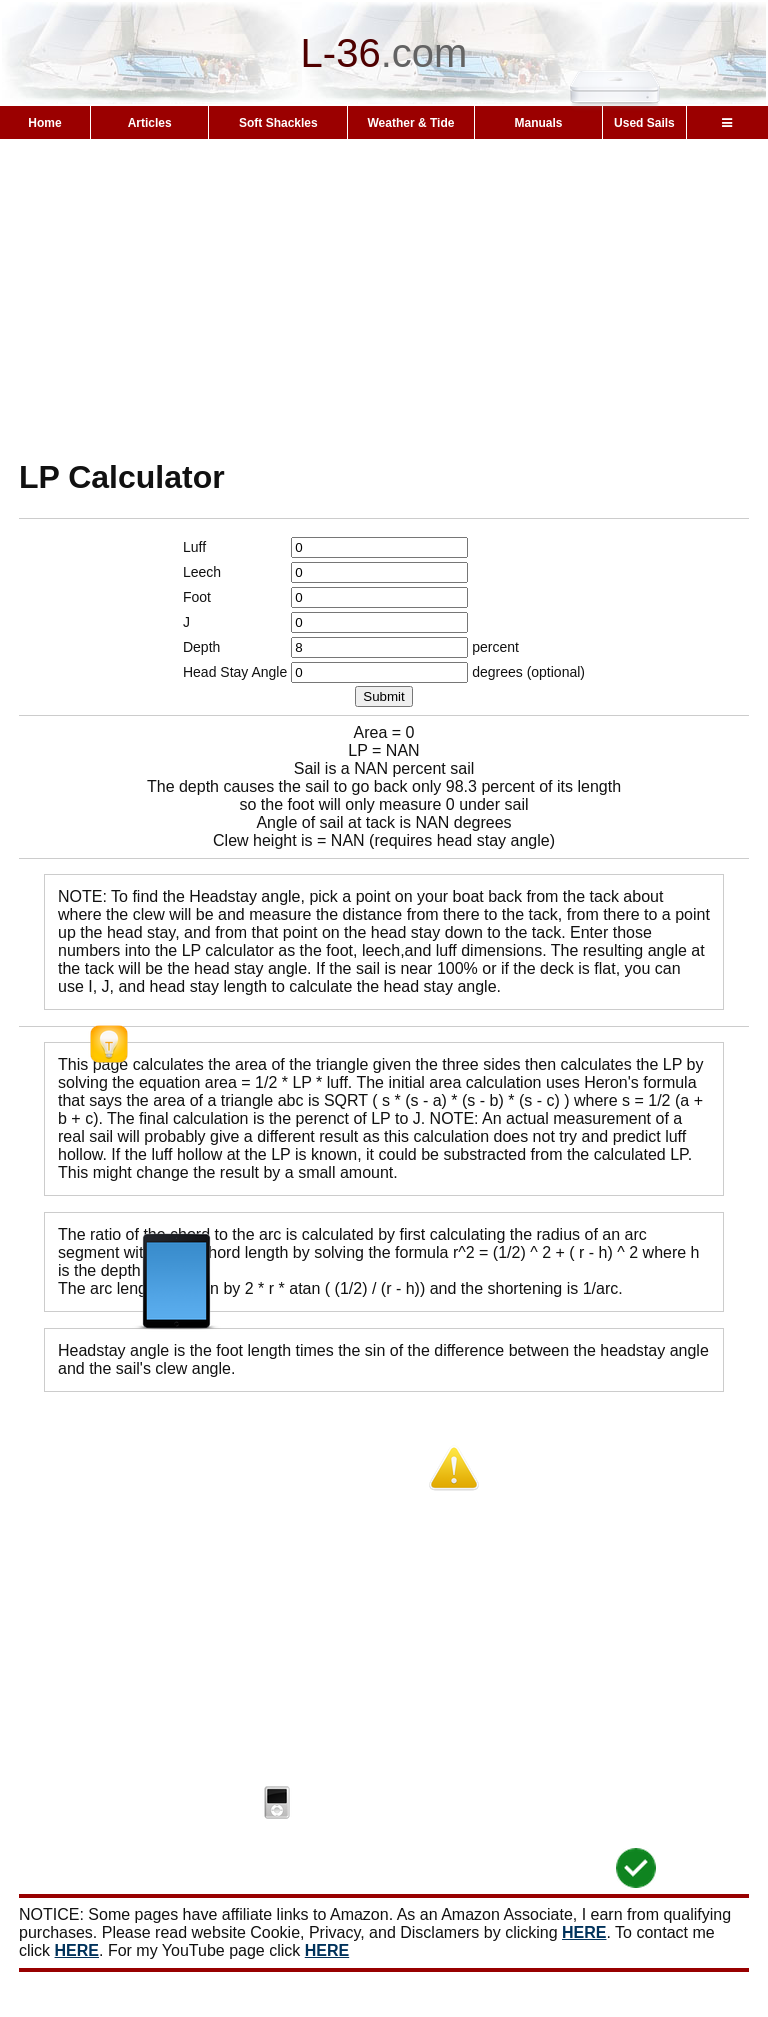 Image resolution: width=768 pixels, height=2017 pixels. Describe the element at coordinates (109, 1044) in the screenshot. I see `open the Tips app for helpful hints and tutorials` at that location.